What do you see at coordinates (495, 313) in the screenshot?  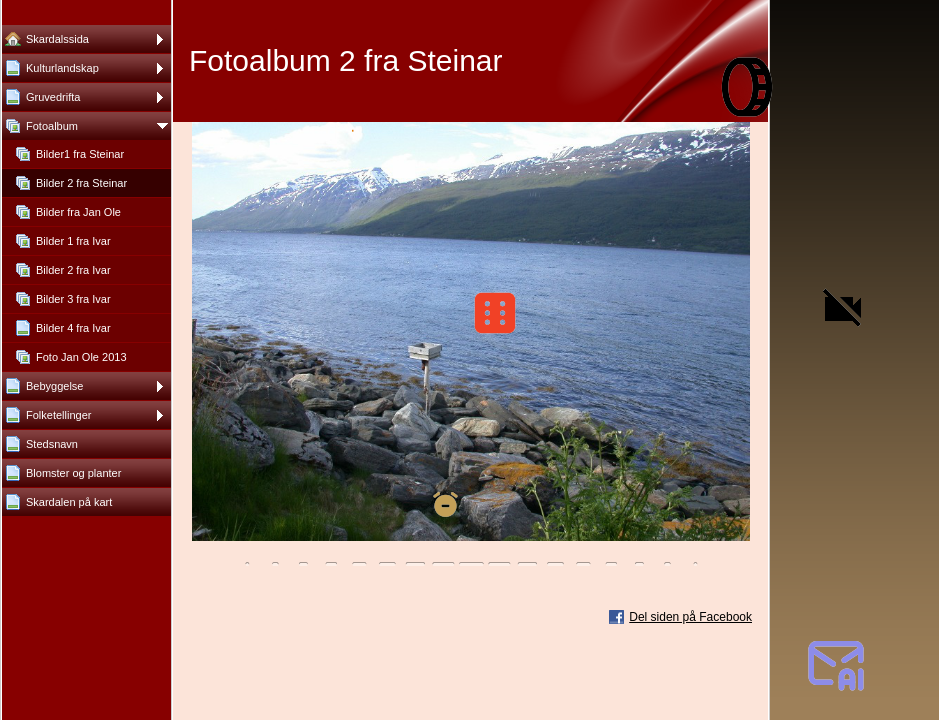 I see `randomize or shuffle content` at bounding box center [495, 313].